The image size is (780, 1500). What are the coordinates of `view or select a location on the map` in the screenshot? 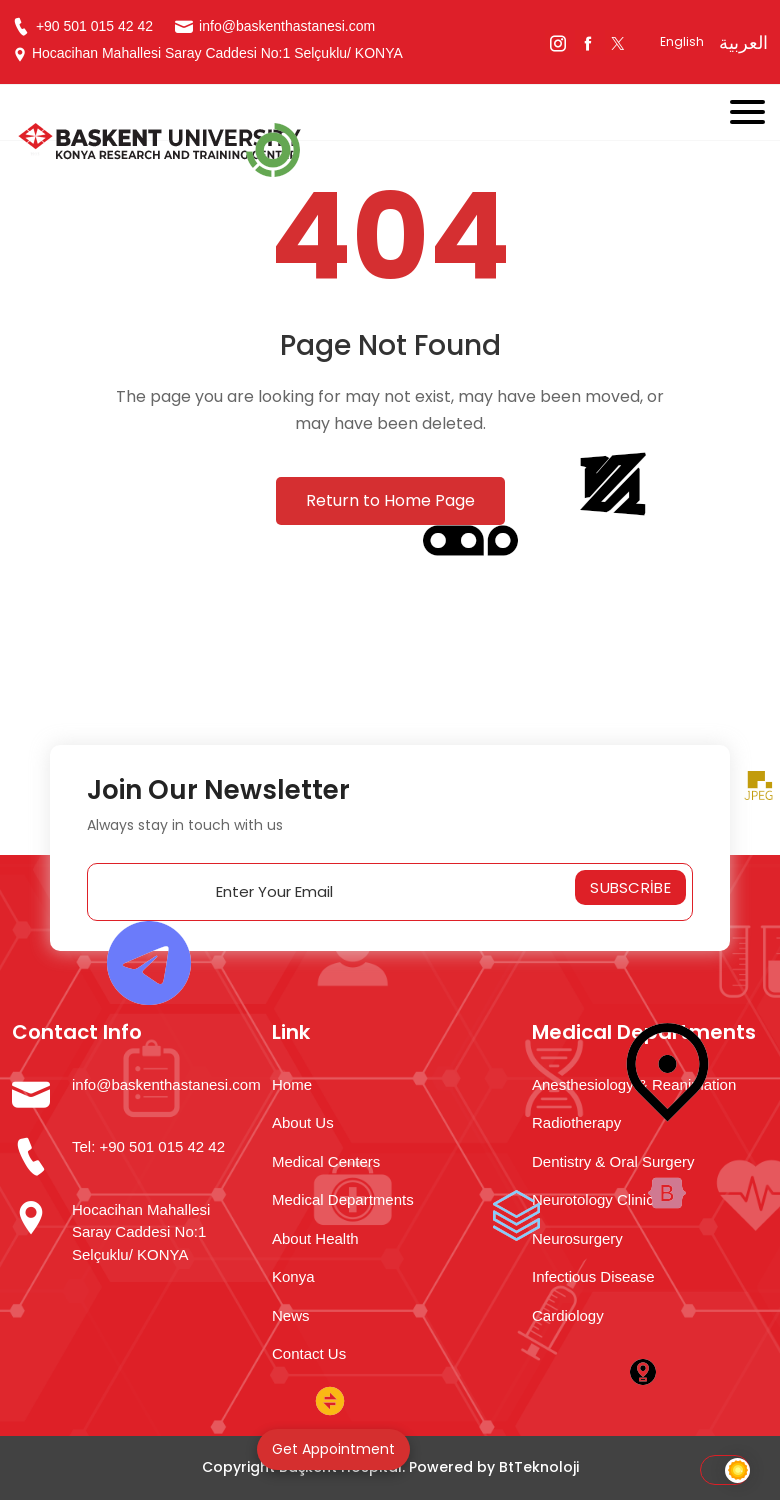 It's located at (667, 1068).